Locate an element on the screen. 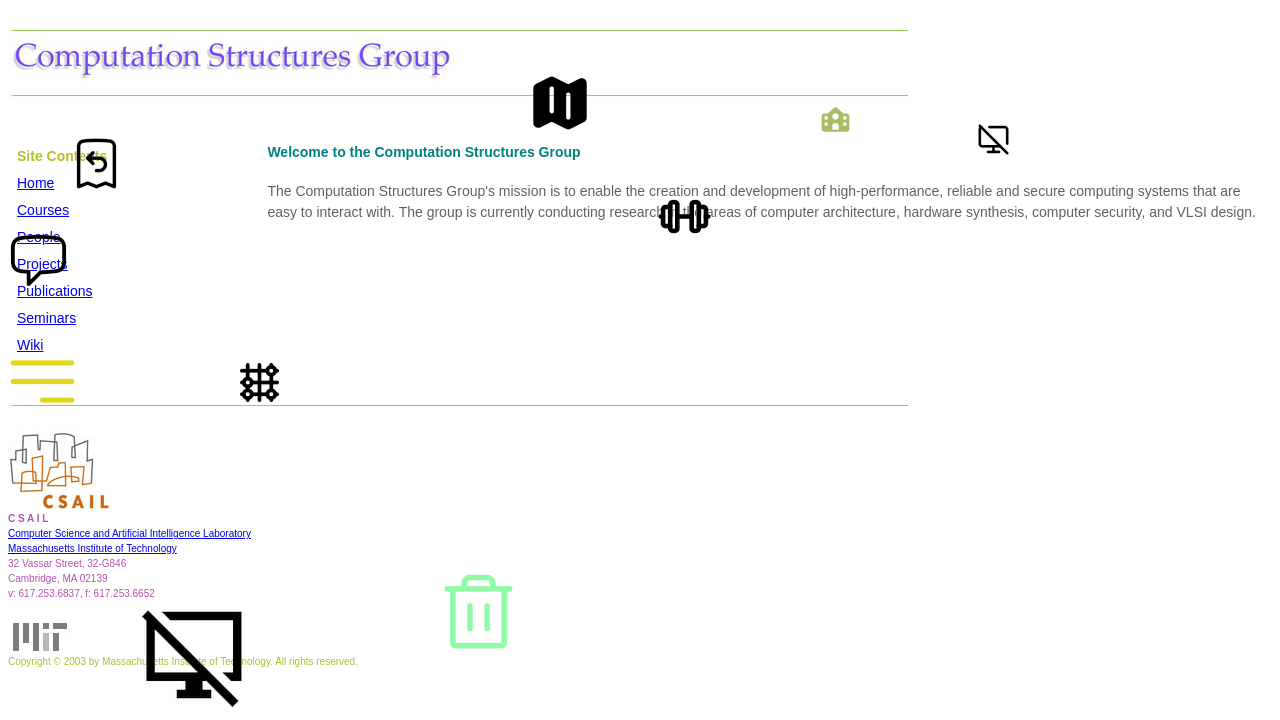 This screenshot has width=1280, height=720. delete this item is located at coordinates (478, 614).